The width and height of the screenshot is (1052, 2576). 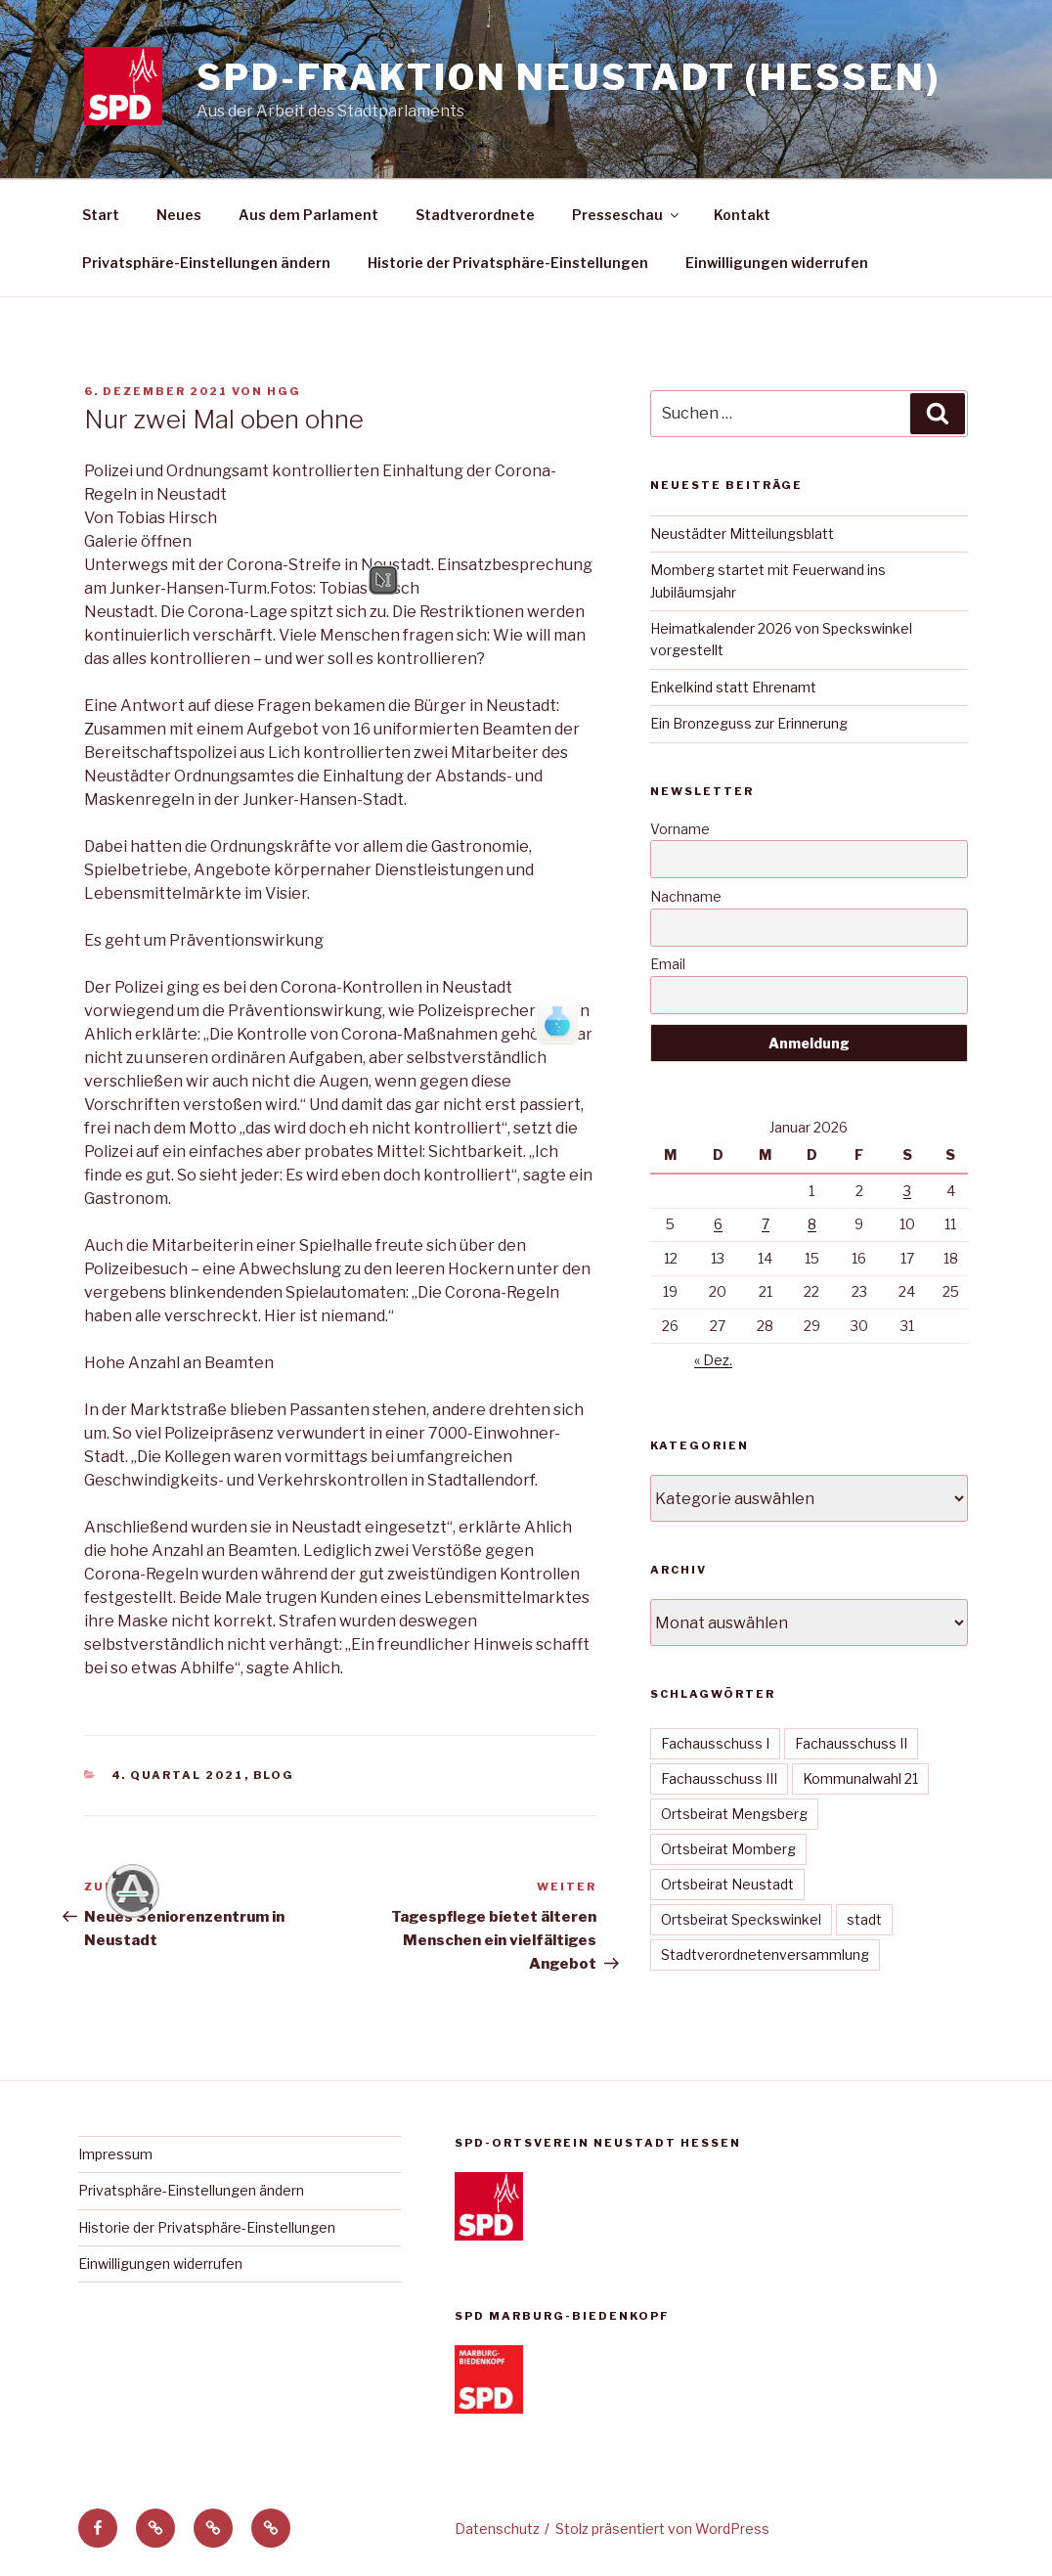 What do you see at coordinates (383, 580) in the screenshot?
I see `open cursor and pointer preferences` at bounding box center [383, 580].